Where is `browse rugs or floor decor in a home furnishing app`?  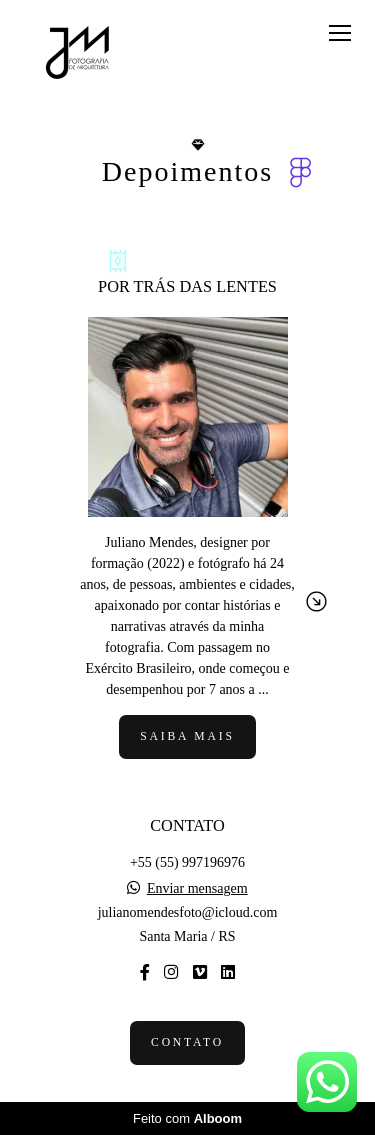
browse rugs or floor decor in a home furnishing app is located at coordinates (118, 261).